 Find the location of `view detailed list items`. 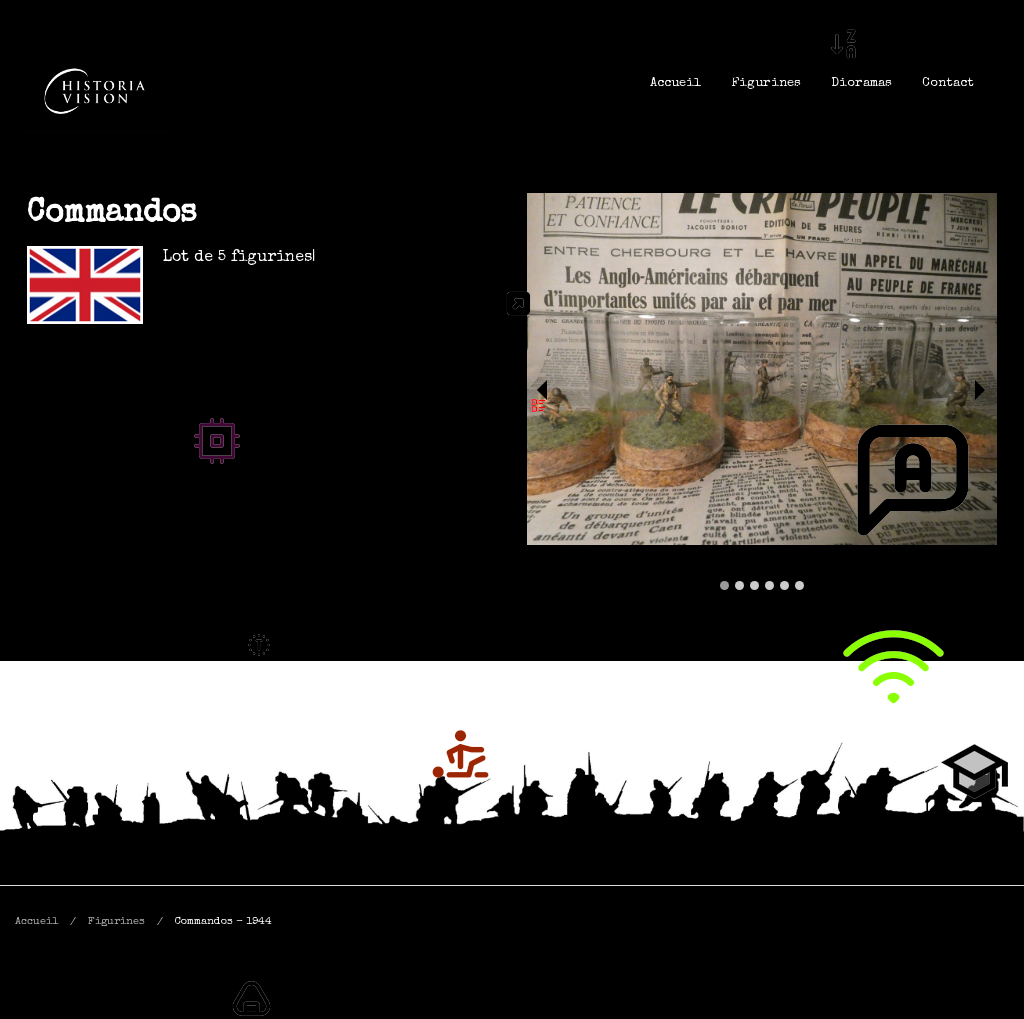

view detailed list items is located at coordinates (538, 405).